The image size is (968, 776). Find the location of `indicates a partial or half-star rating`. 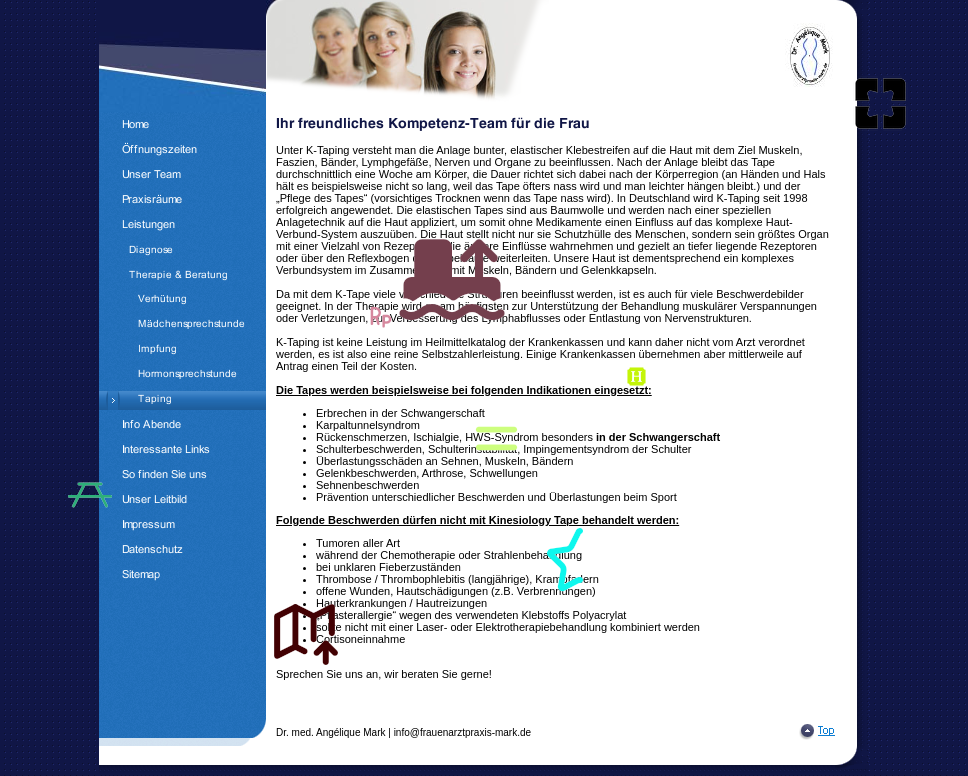

indicates a partial or half-star rating is located at coordinates (580, 561).